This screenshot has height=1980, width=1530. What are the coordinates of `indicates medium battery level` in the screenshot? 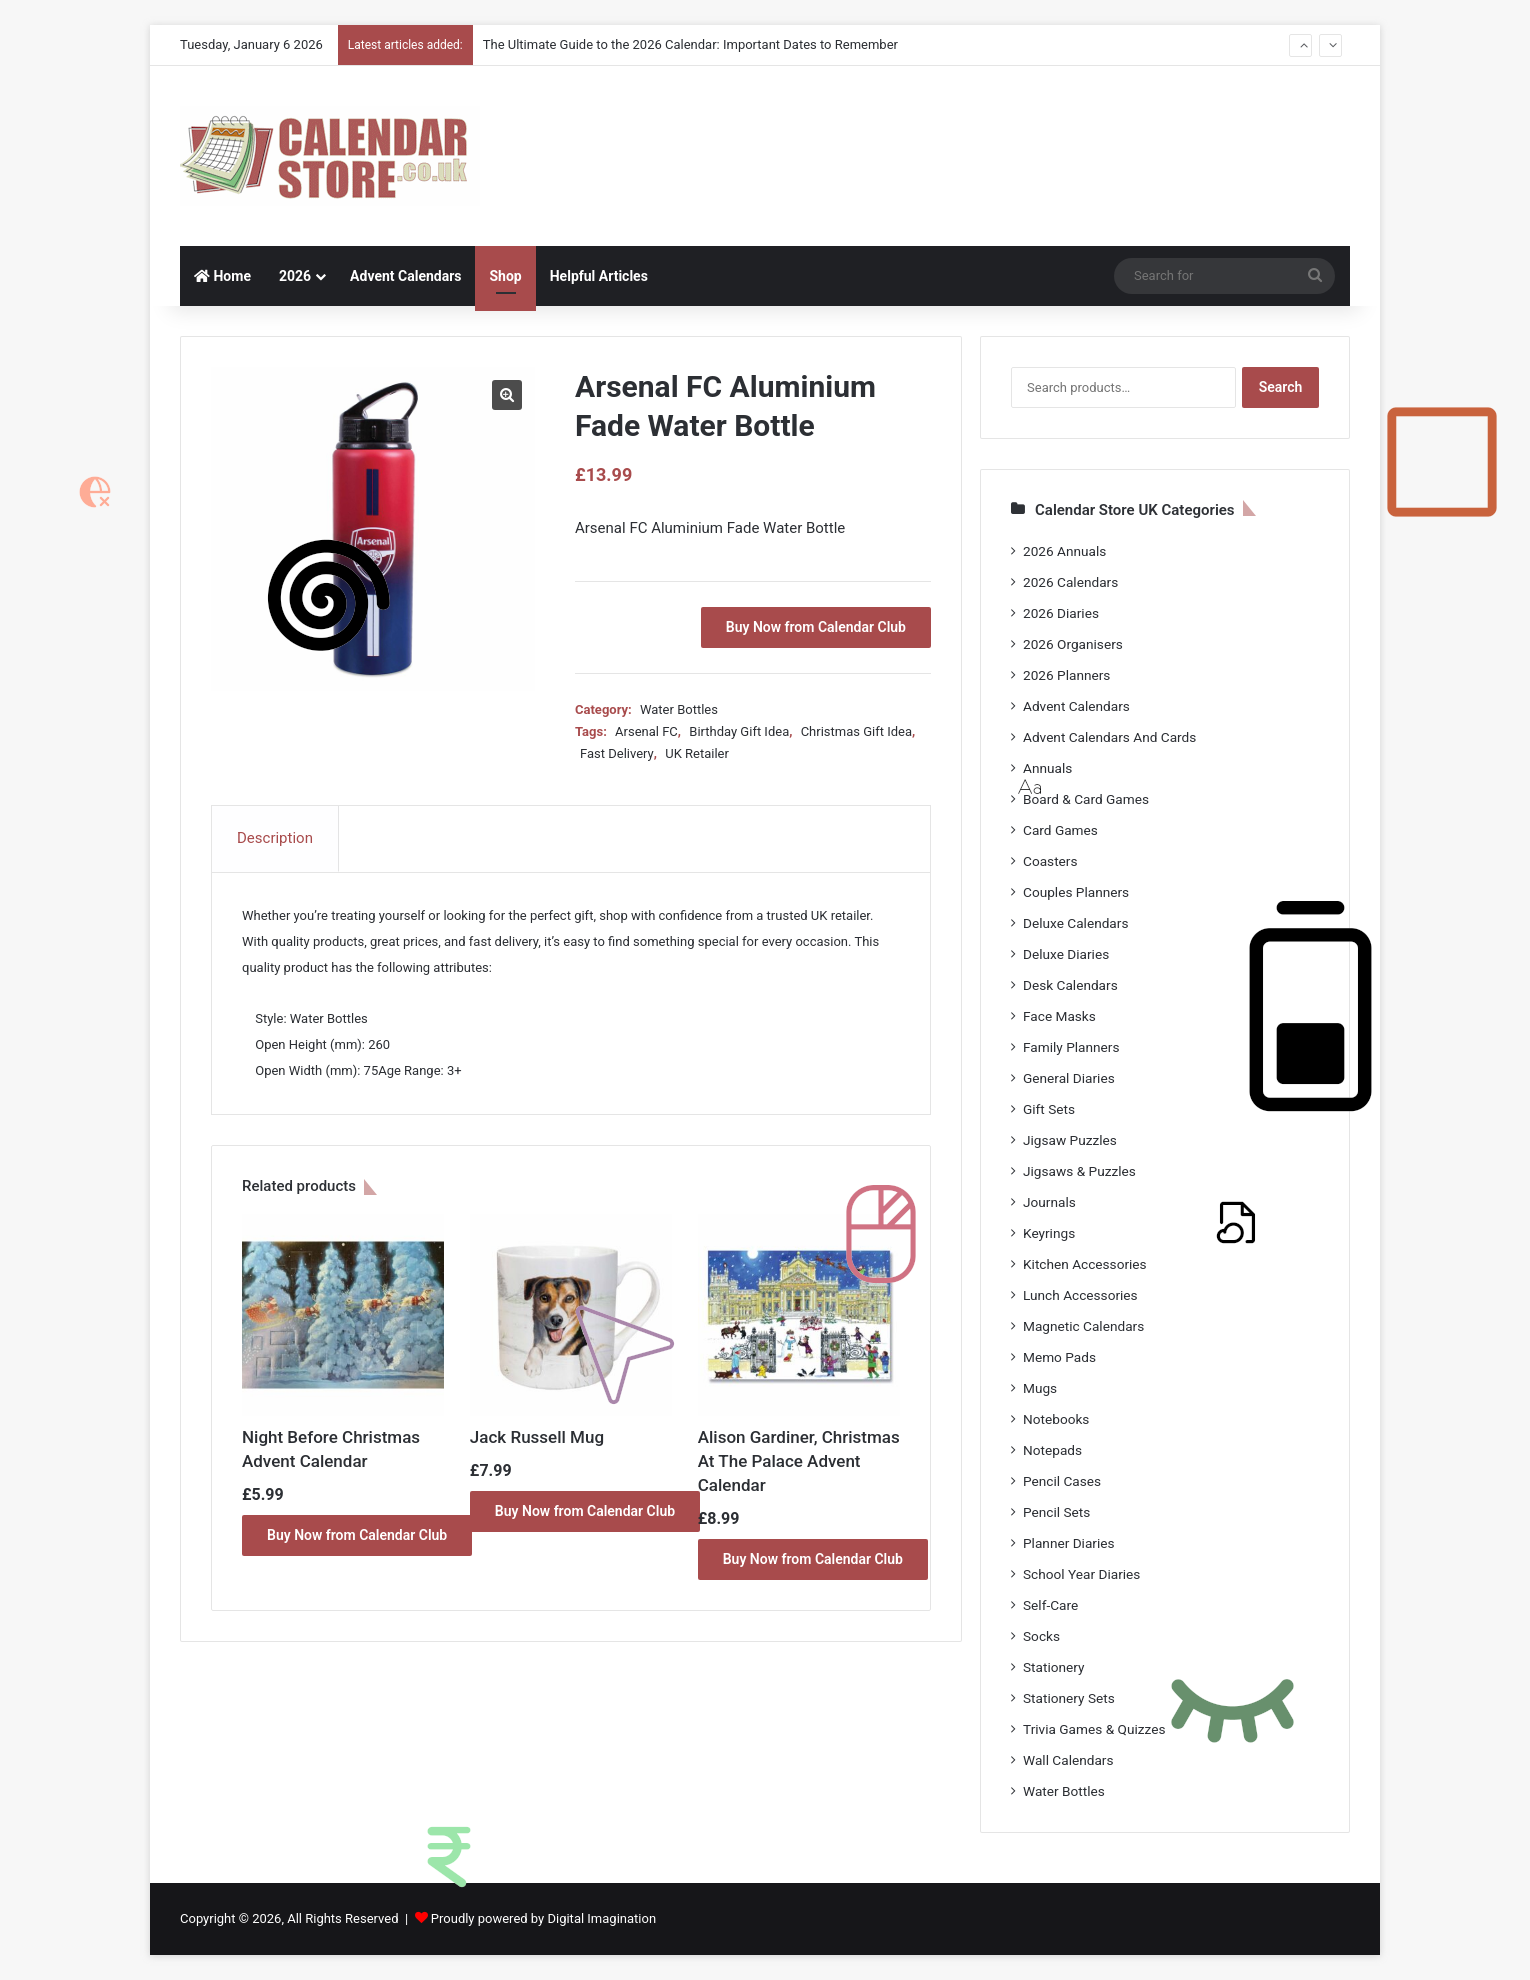 It's located at (1310, 1009).